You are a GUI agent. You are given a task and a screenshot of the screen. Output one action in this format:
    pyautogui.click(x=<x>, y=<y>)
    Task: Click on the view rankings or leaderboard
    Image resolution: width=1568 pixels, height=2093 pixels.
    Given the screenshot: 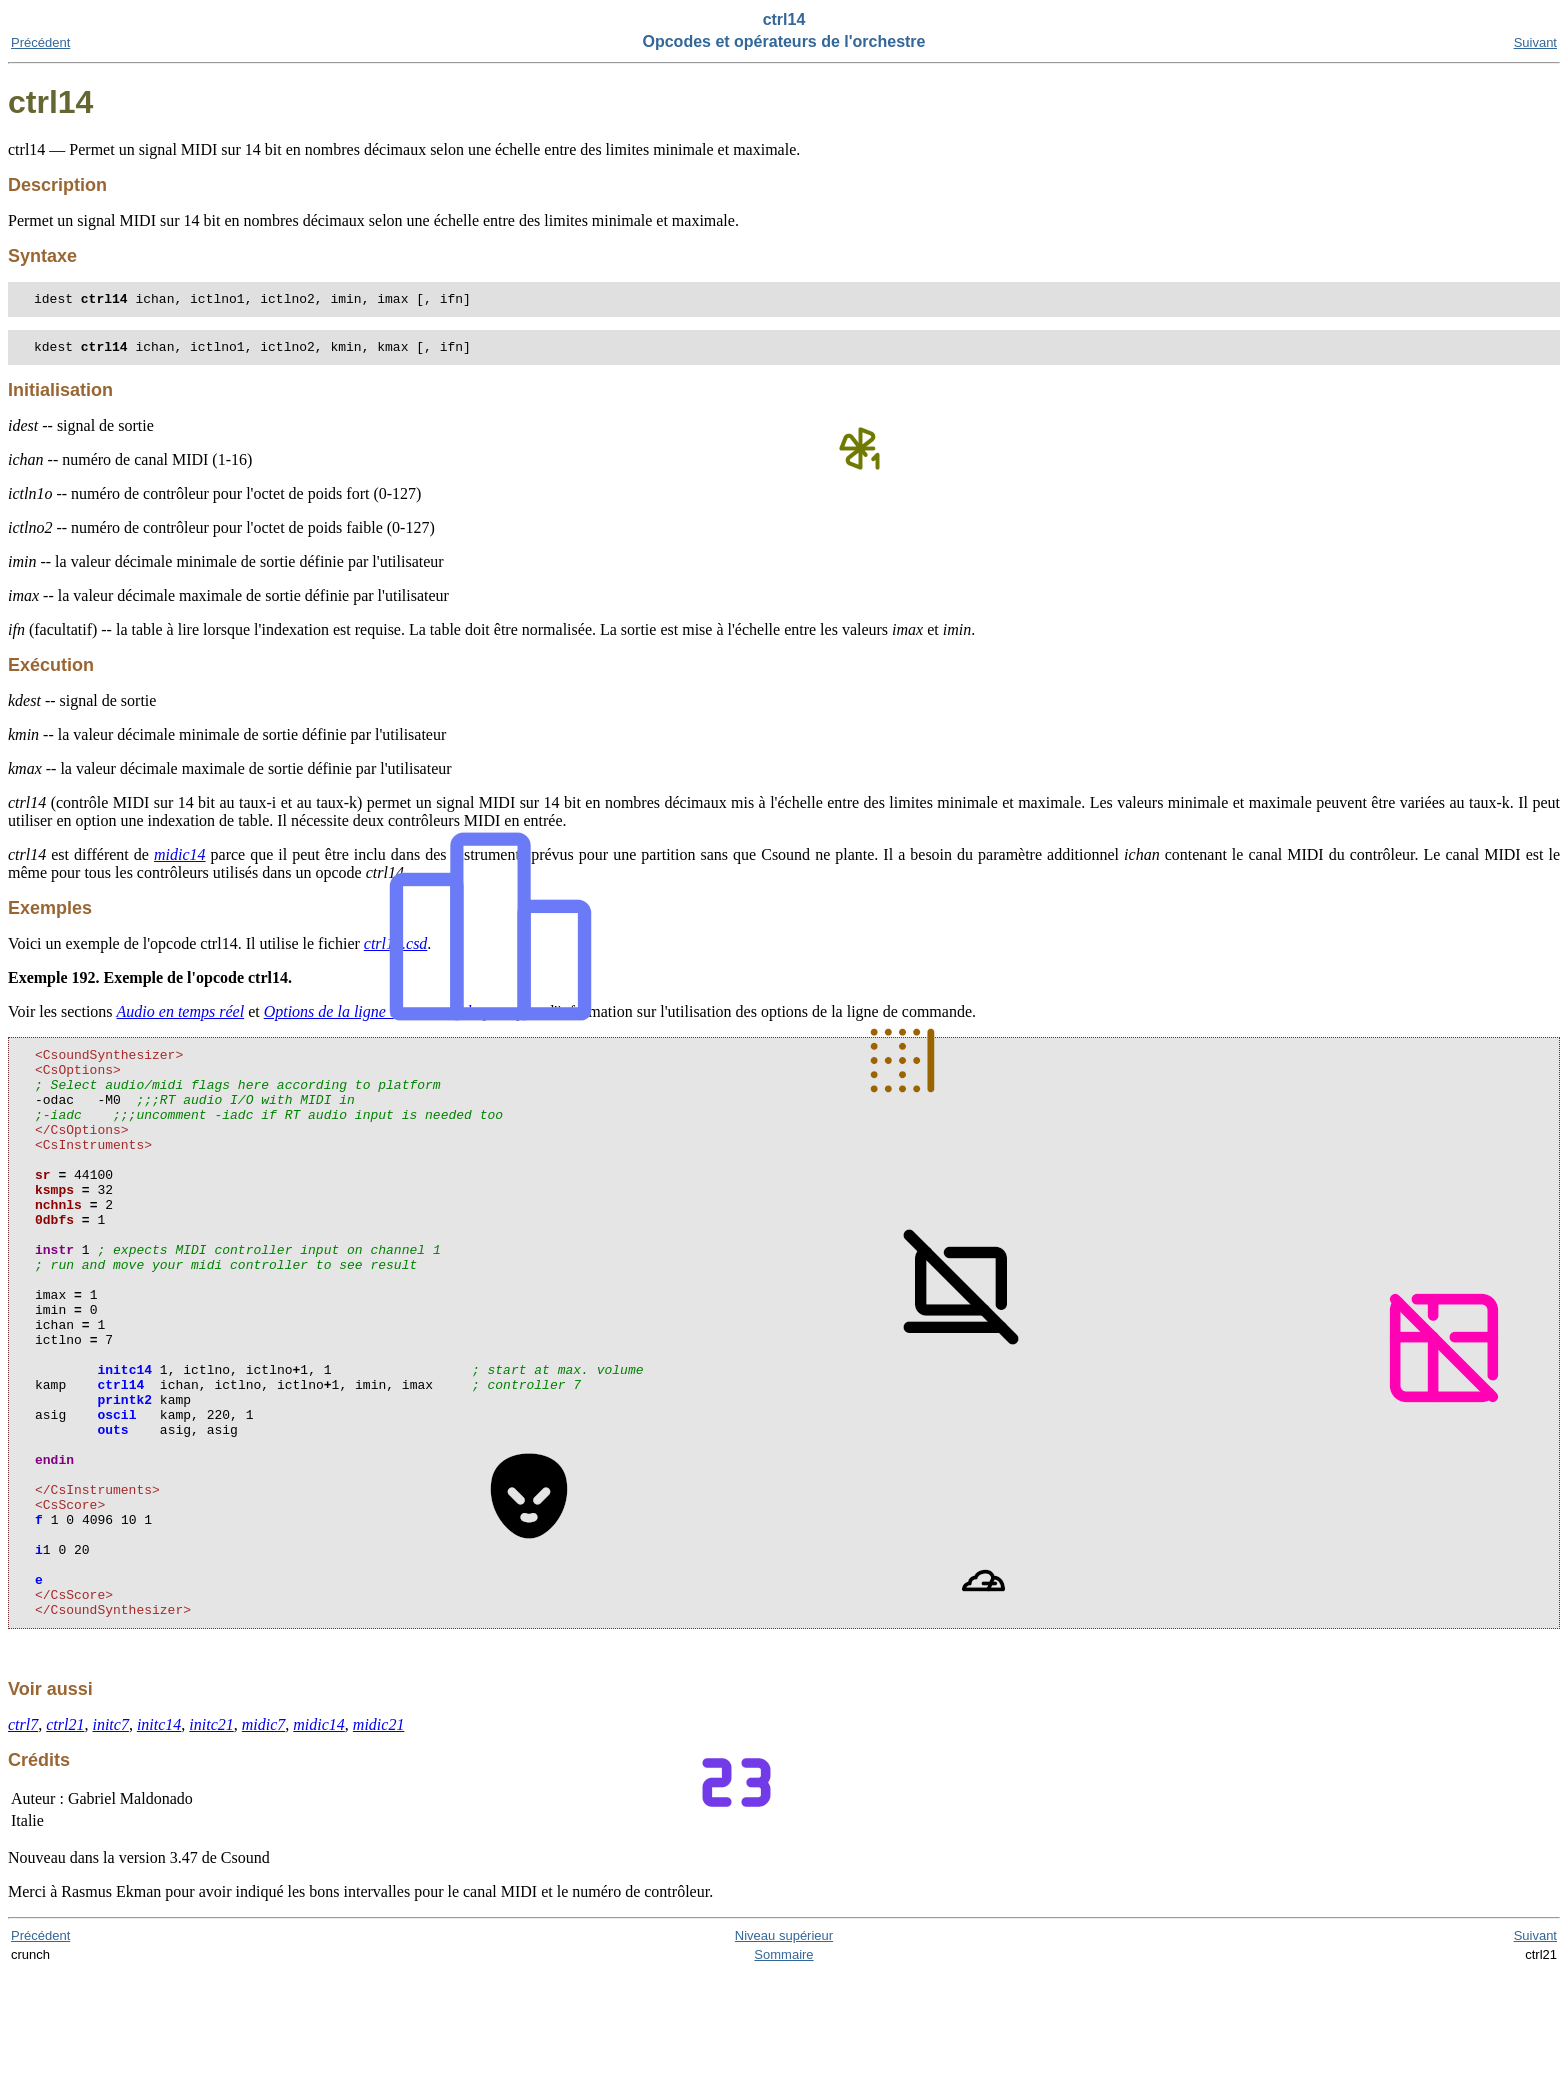 What is the action you would take?
    pyautogui.click(x=490, y=926)
    